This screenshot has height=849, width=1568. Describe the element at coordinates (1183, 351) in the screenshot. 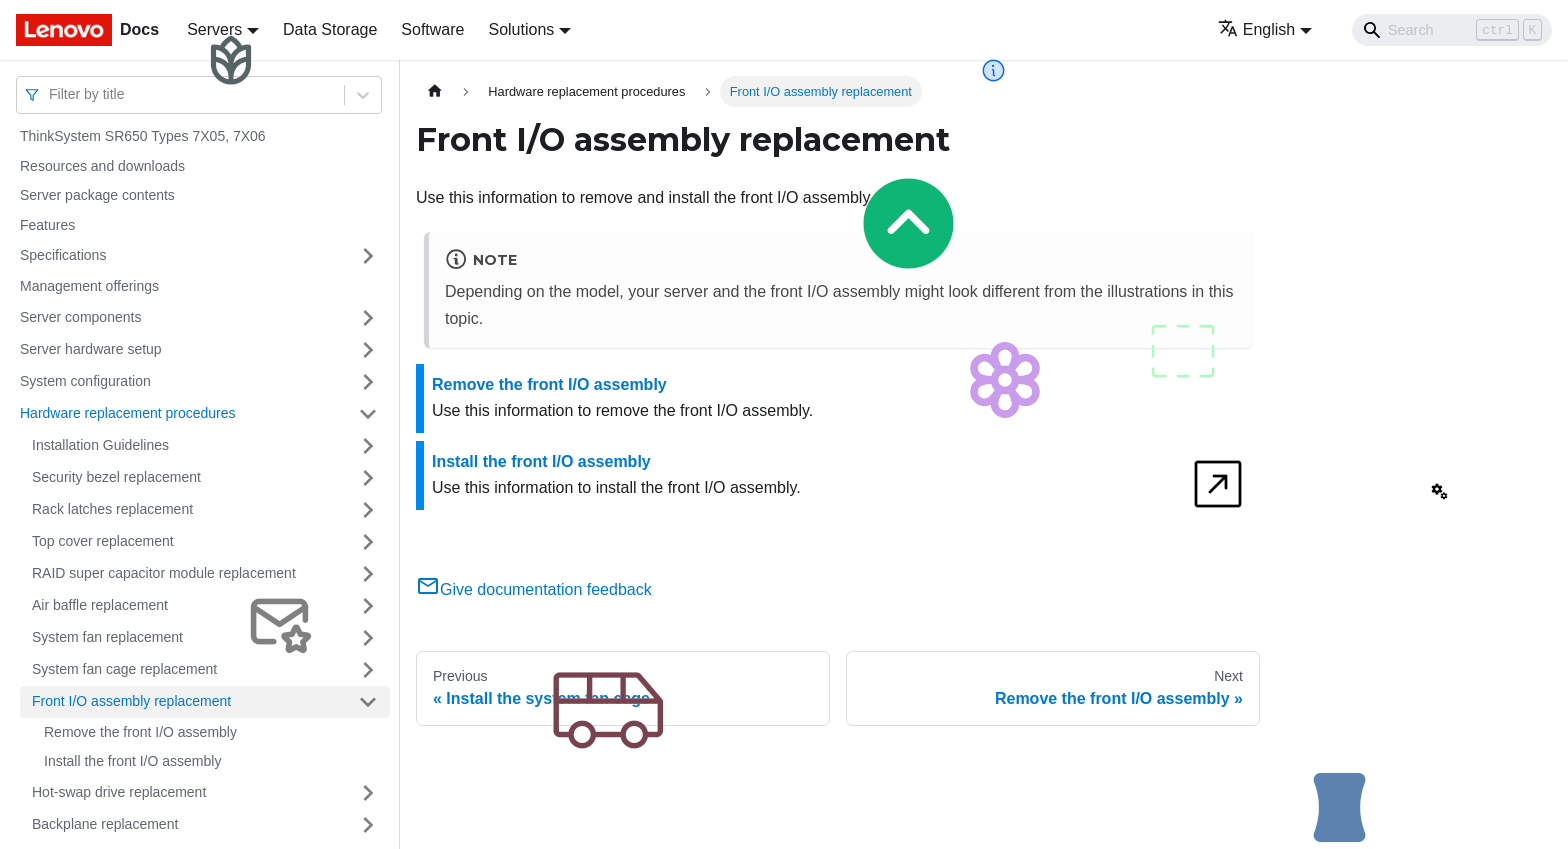

I see `select or define a region` at that location.